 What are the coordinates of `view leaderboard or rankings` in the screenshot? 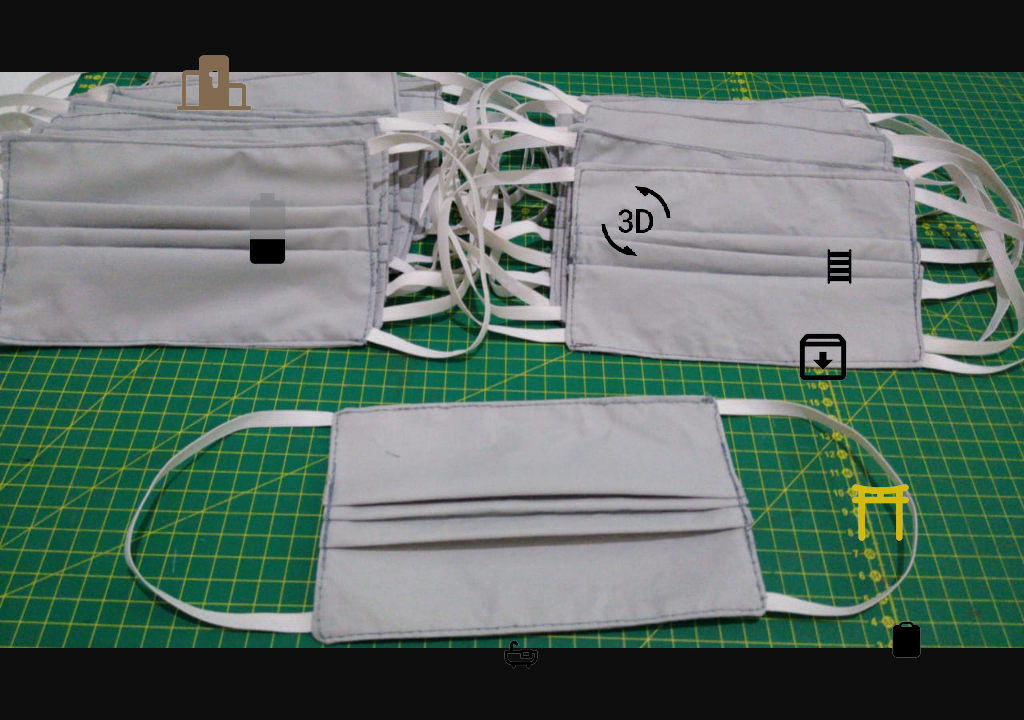 It's located at (214, 83).